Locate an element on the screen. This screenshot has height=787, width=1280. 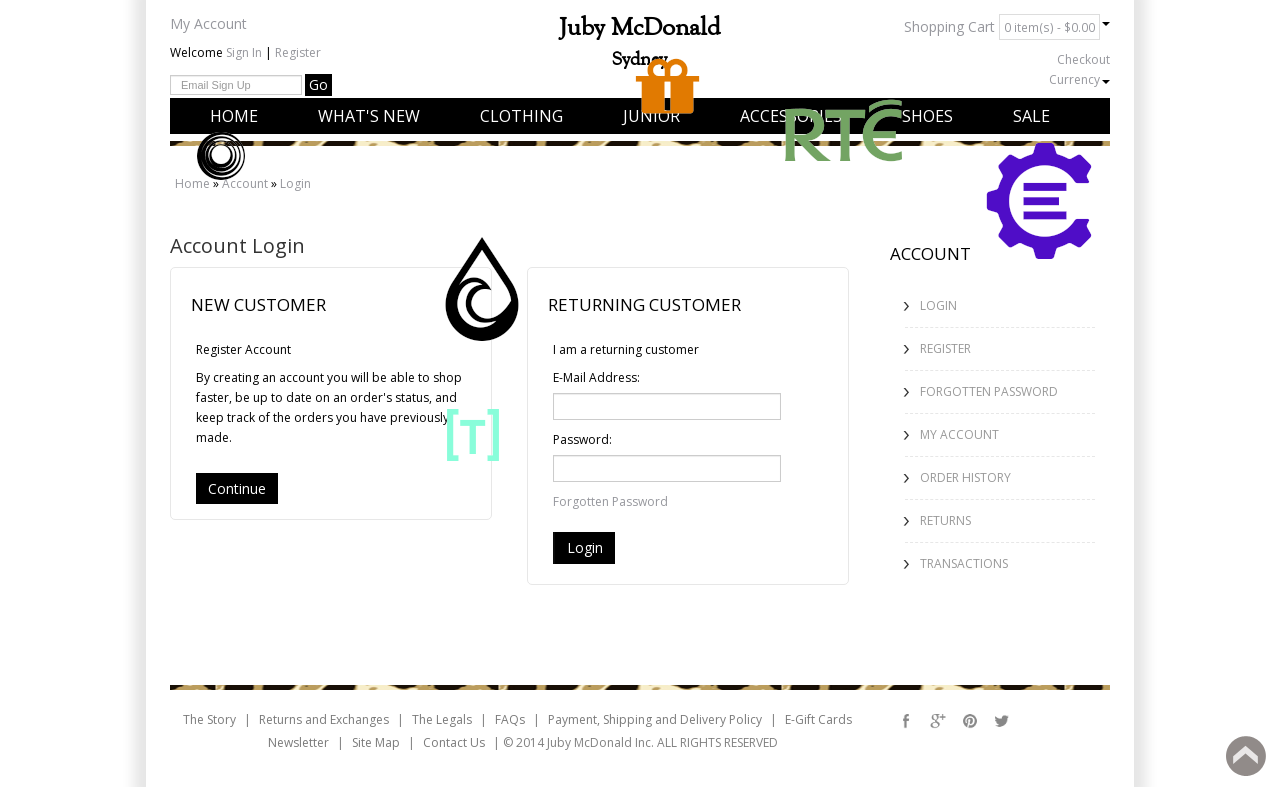
open deluge torrent client is located at coordinates (482, 289).